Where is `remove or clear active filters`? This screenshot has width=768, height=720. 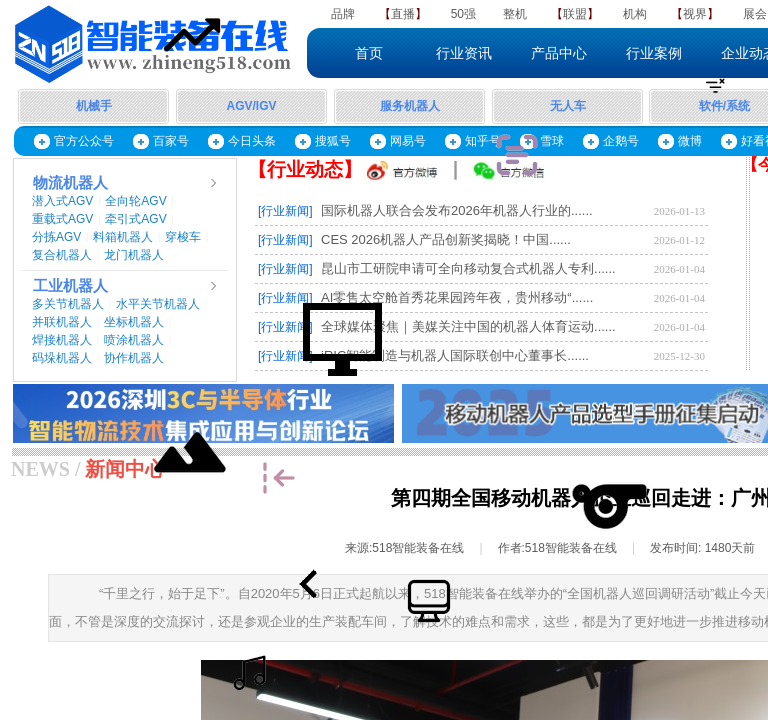
remove or clear active filters is located at coordinates (715, 87).